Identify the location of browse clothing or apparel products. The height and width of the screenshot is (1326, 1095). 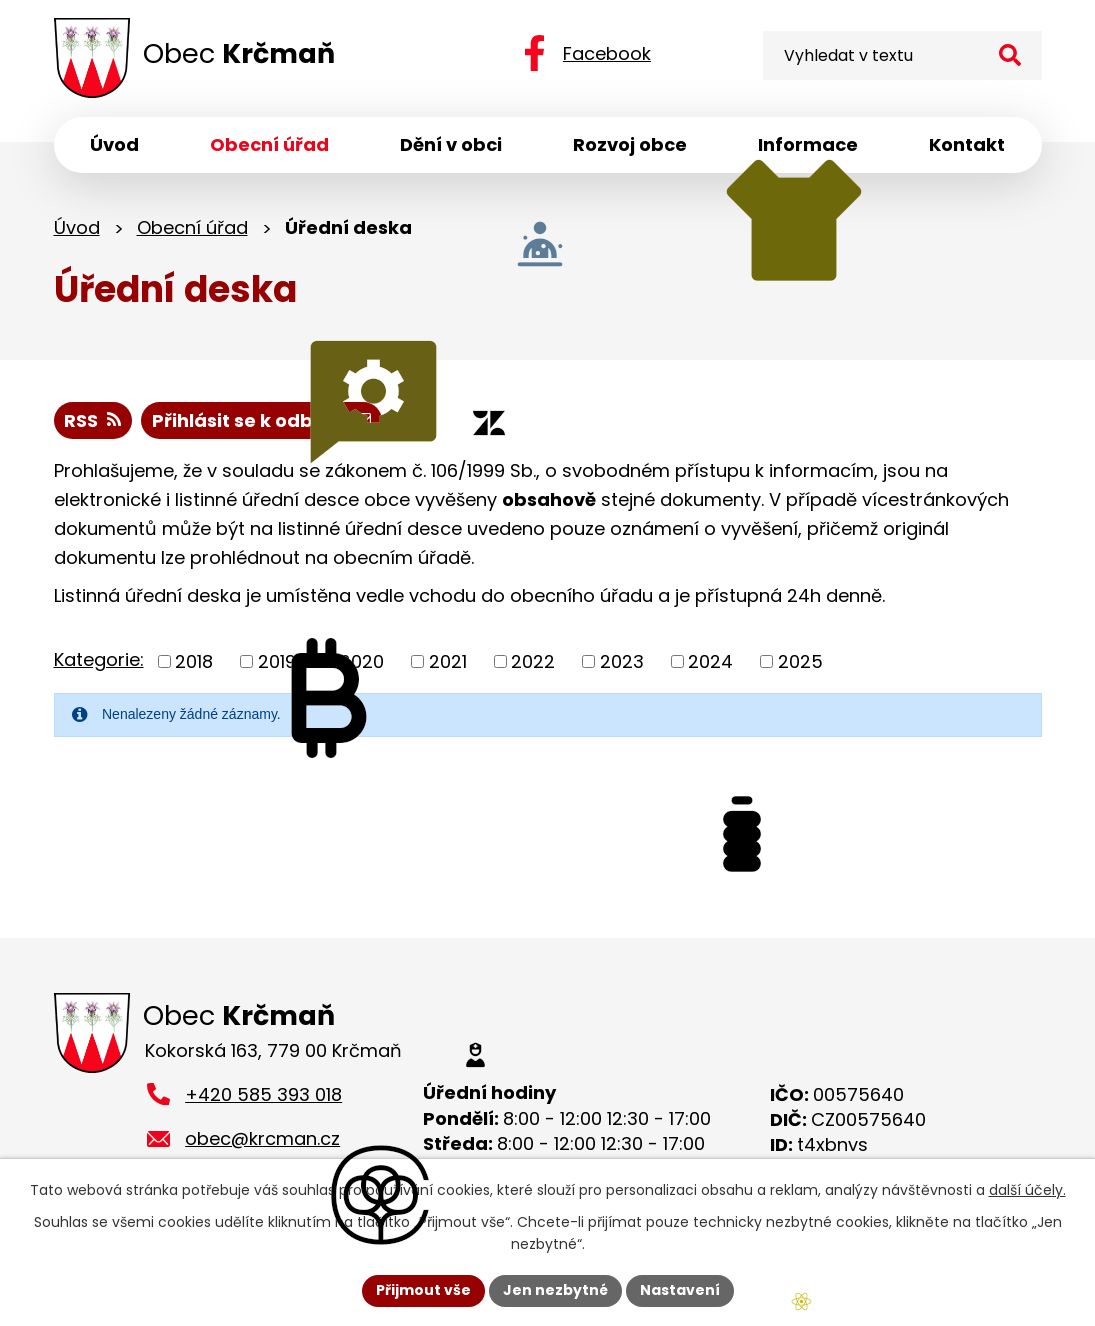
(794, 220).